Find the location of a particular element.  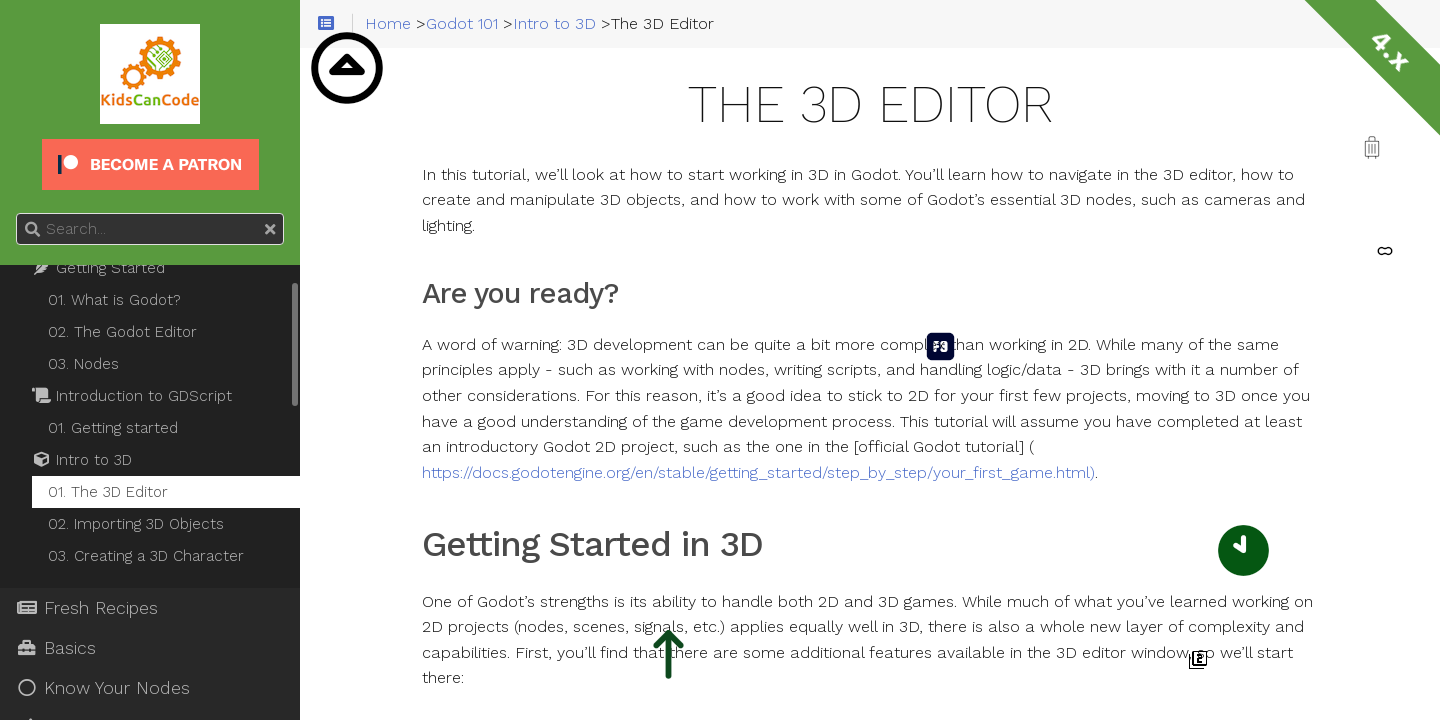

indicates the current time is 10 o'clock is located at coordinates (1243, 550).